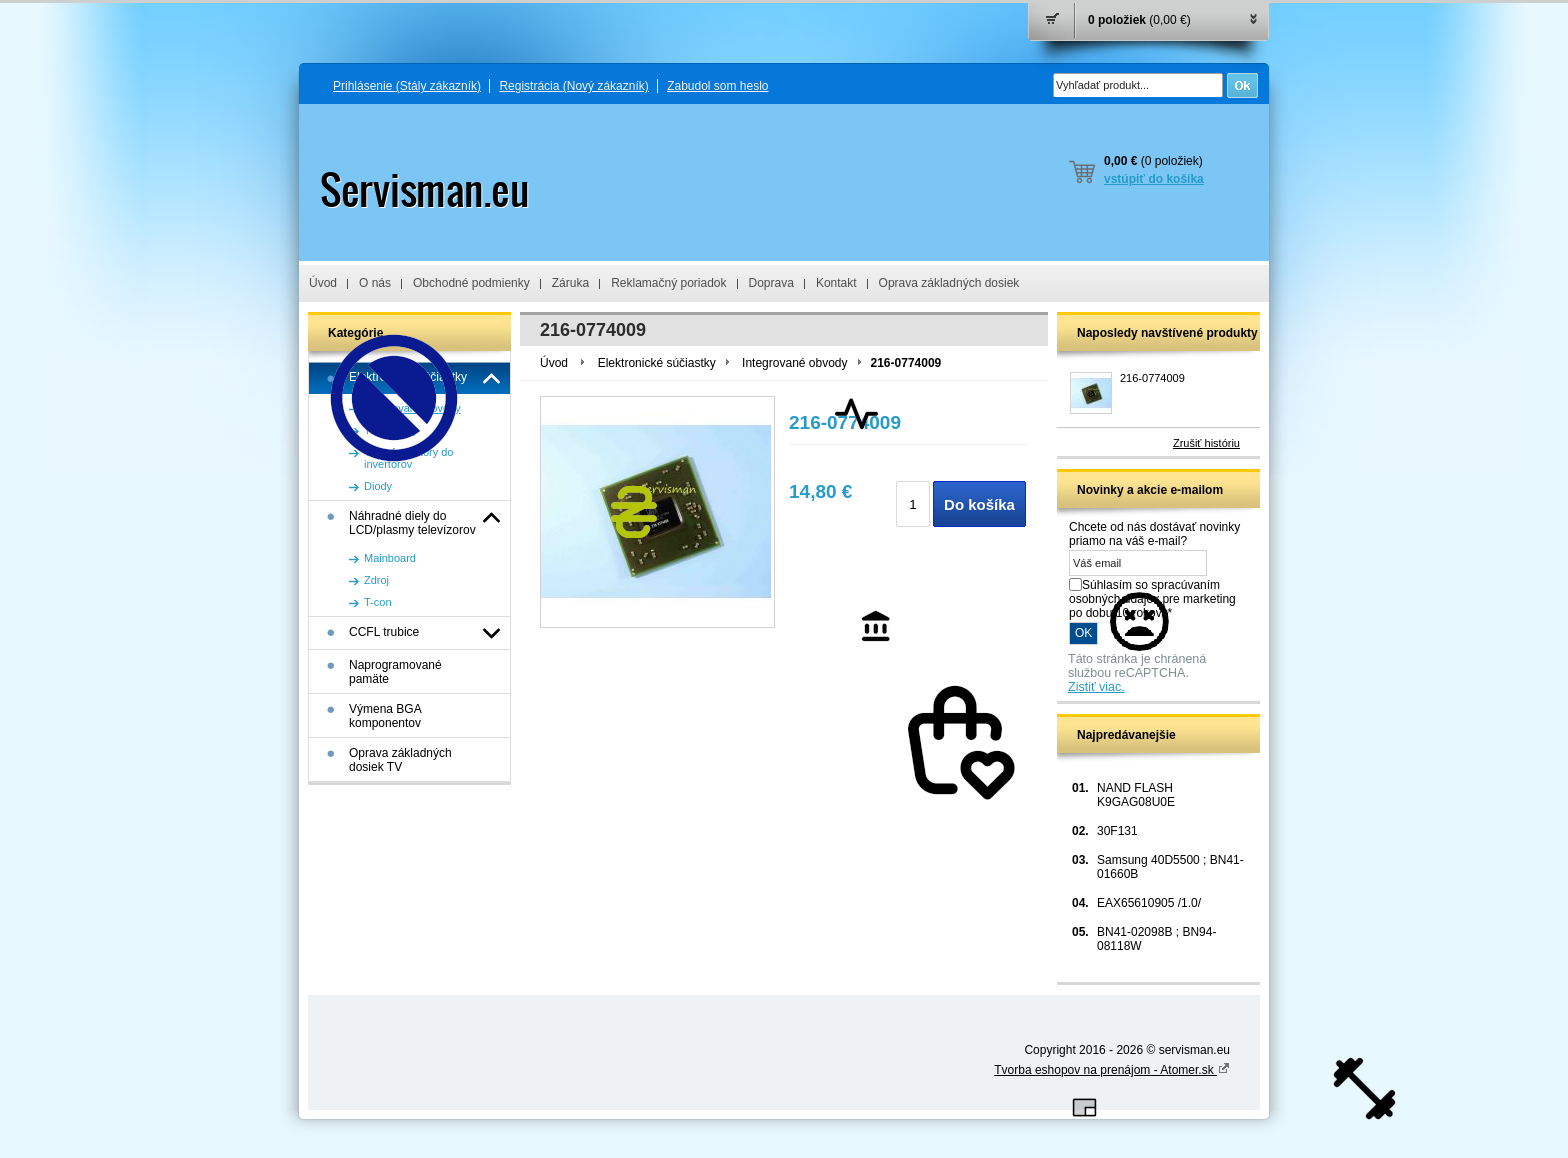 This screenshot has height=1158, width=1568. Describe the element at coordinates (876, 626) in the screenshot. I see `access bank or financial account` at that location.